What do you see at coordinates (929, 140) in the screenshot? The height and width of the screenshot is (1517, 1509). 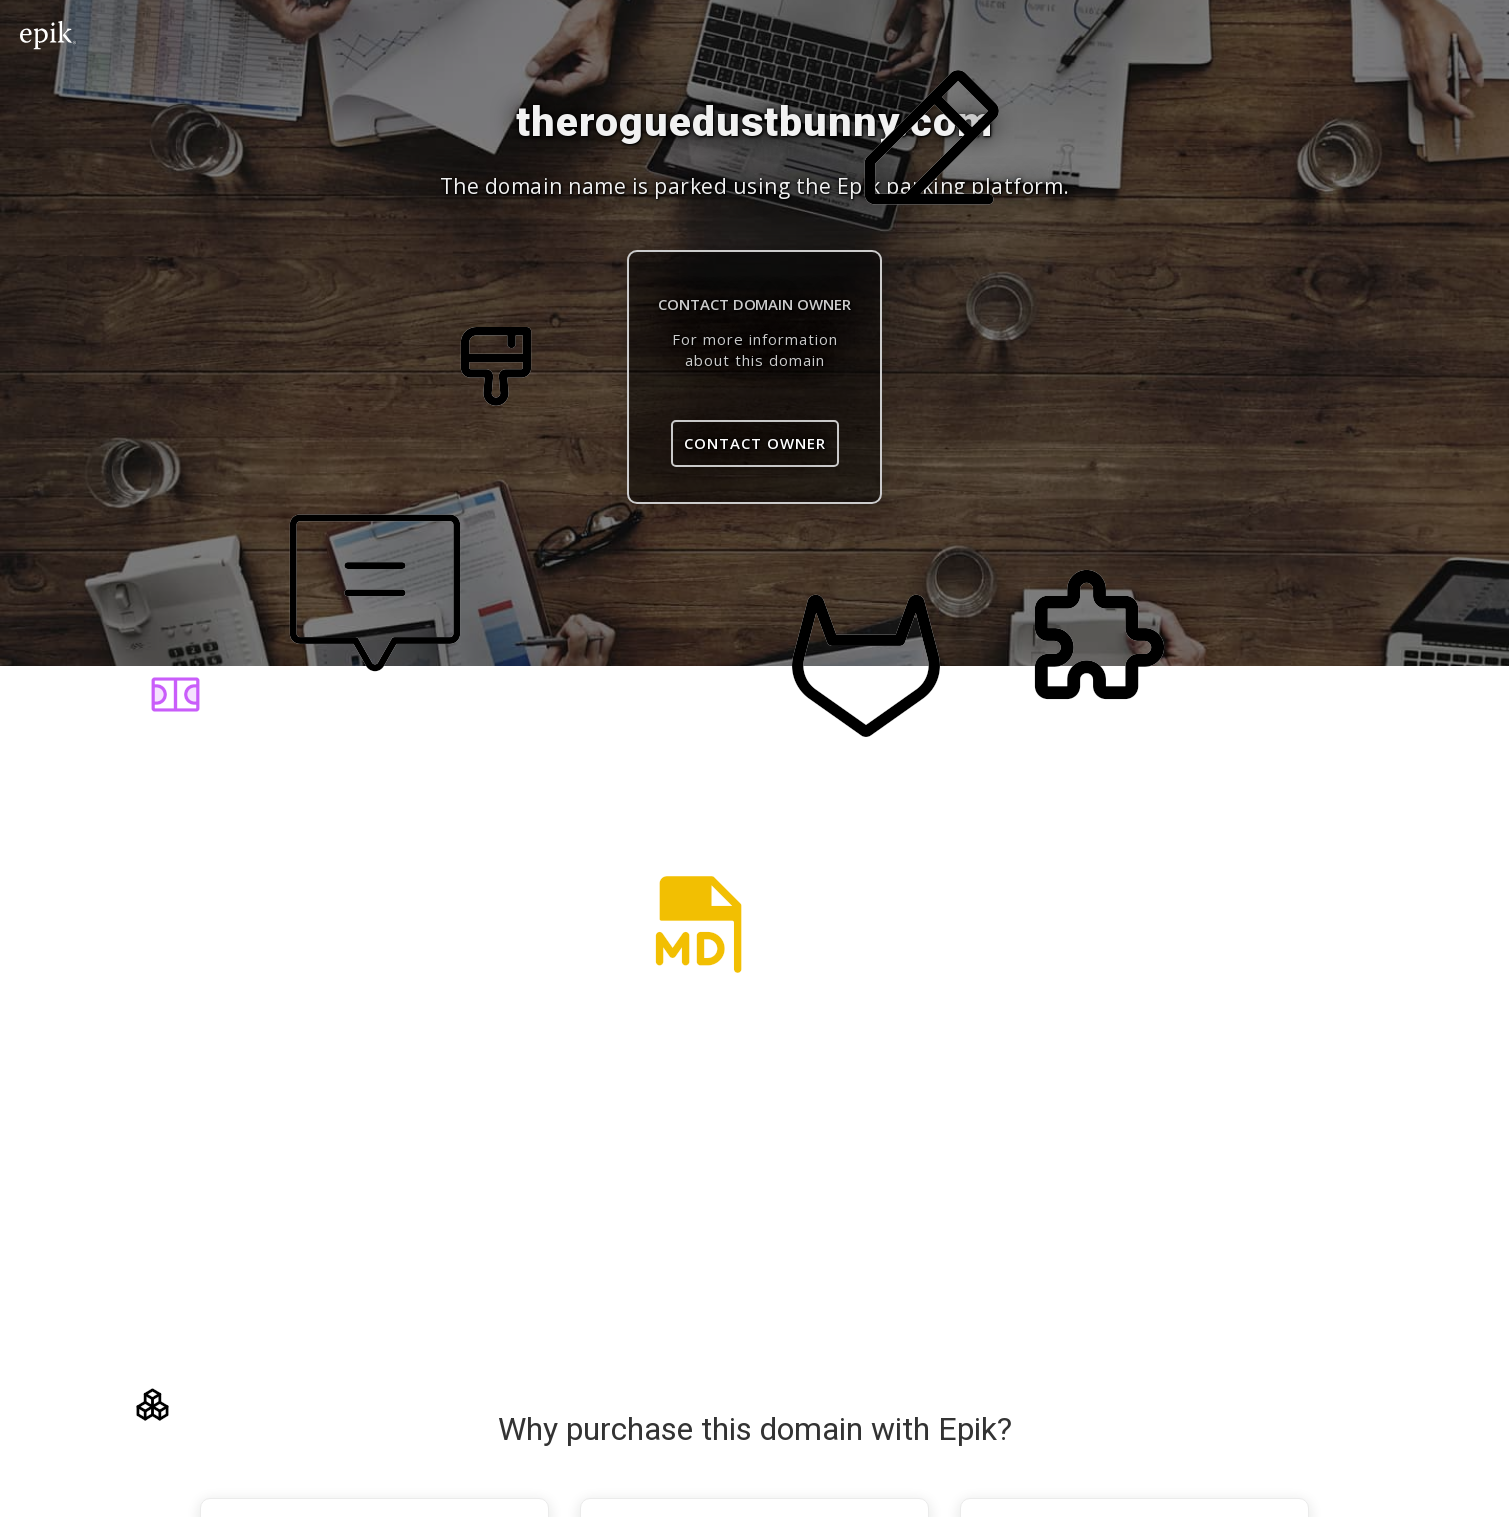 I see `edit text or content` at bounding box center [929, 140].